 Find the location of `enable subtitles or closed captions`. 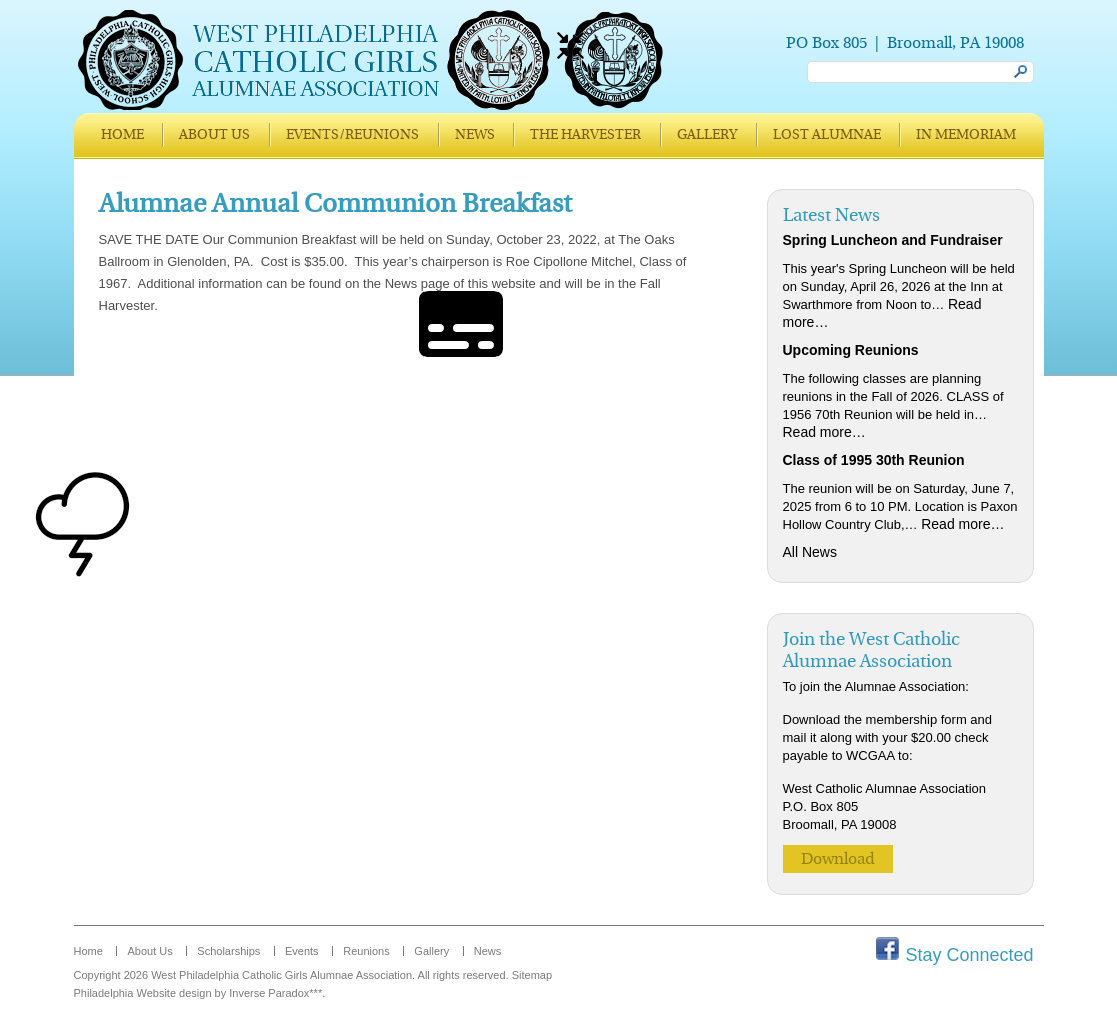

enable subtitles or closed captions is located at coordinates (461, 324).